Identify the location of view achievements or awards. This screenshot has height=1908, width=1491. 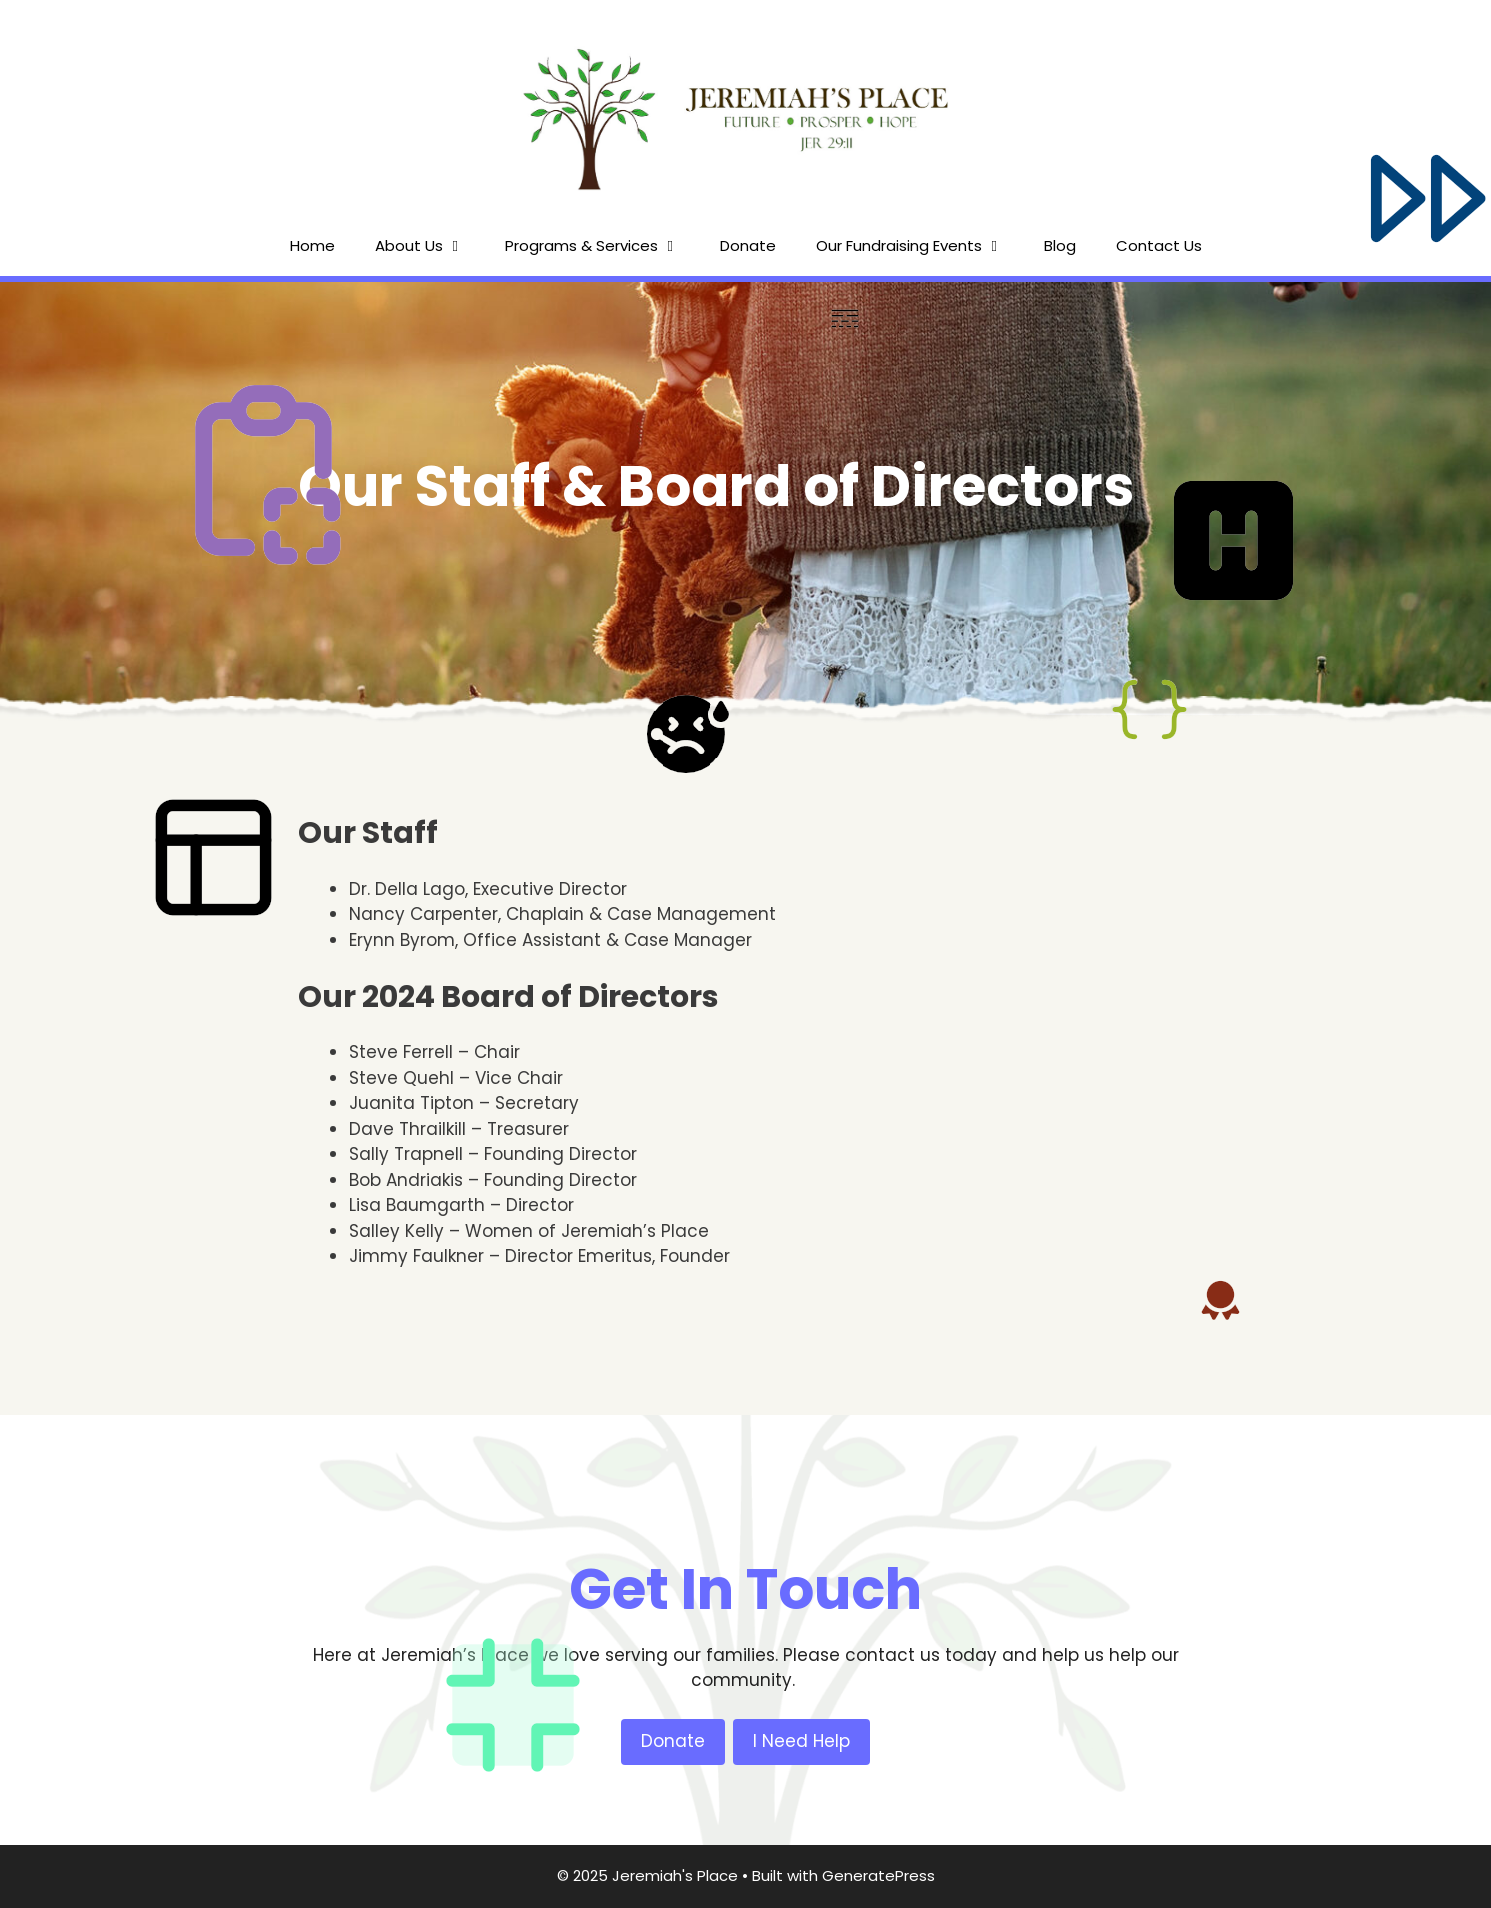
(1220, 1300).